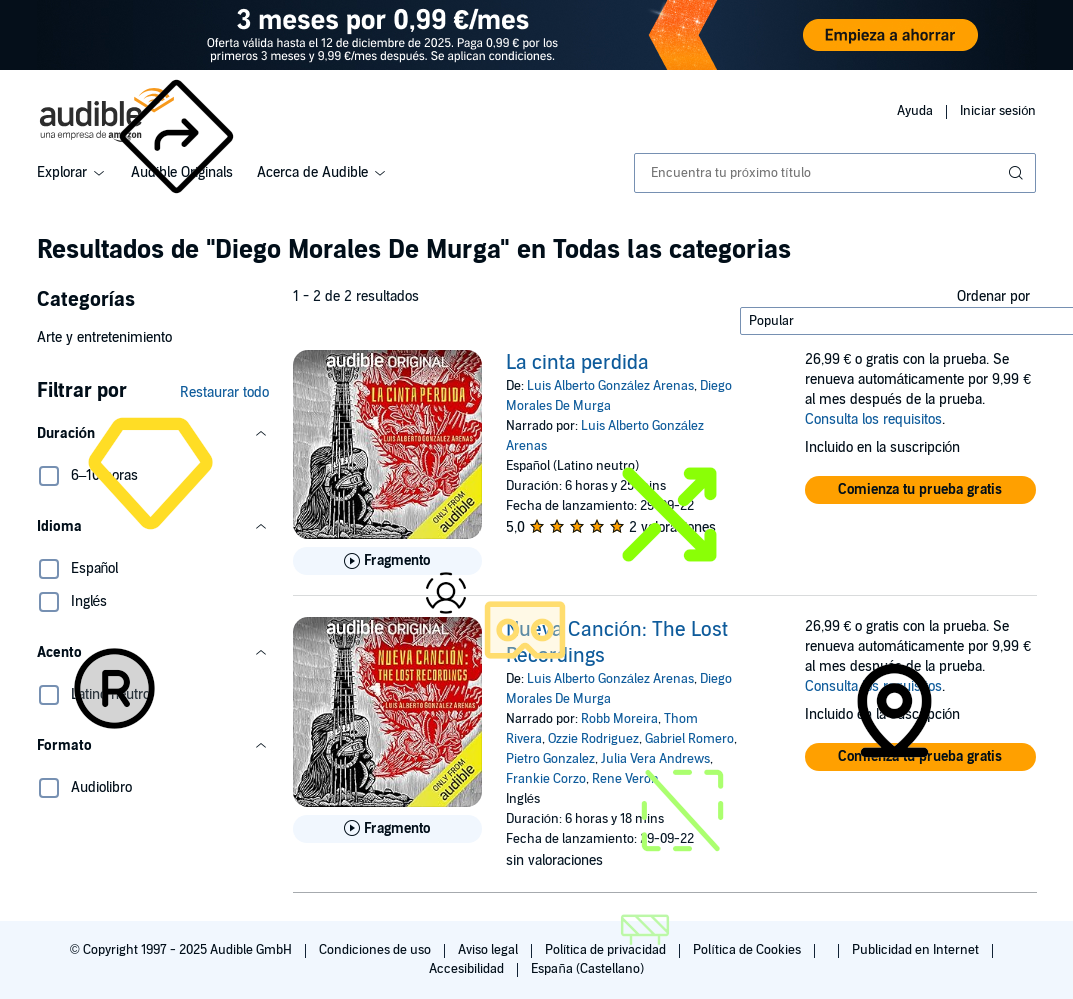  What do you see at coordinates (669, 514) in the screenshot?
I see `shuffle or randomize content order` at bounding box center [669, 514].